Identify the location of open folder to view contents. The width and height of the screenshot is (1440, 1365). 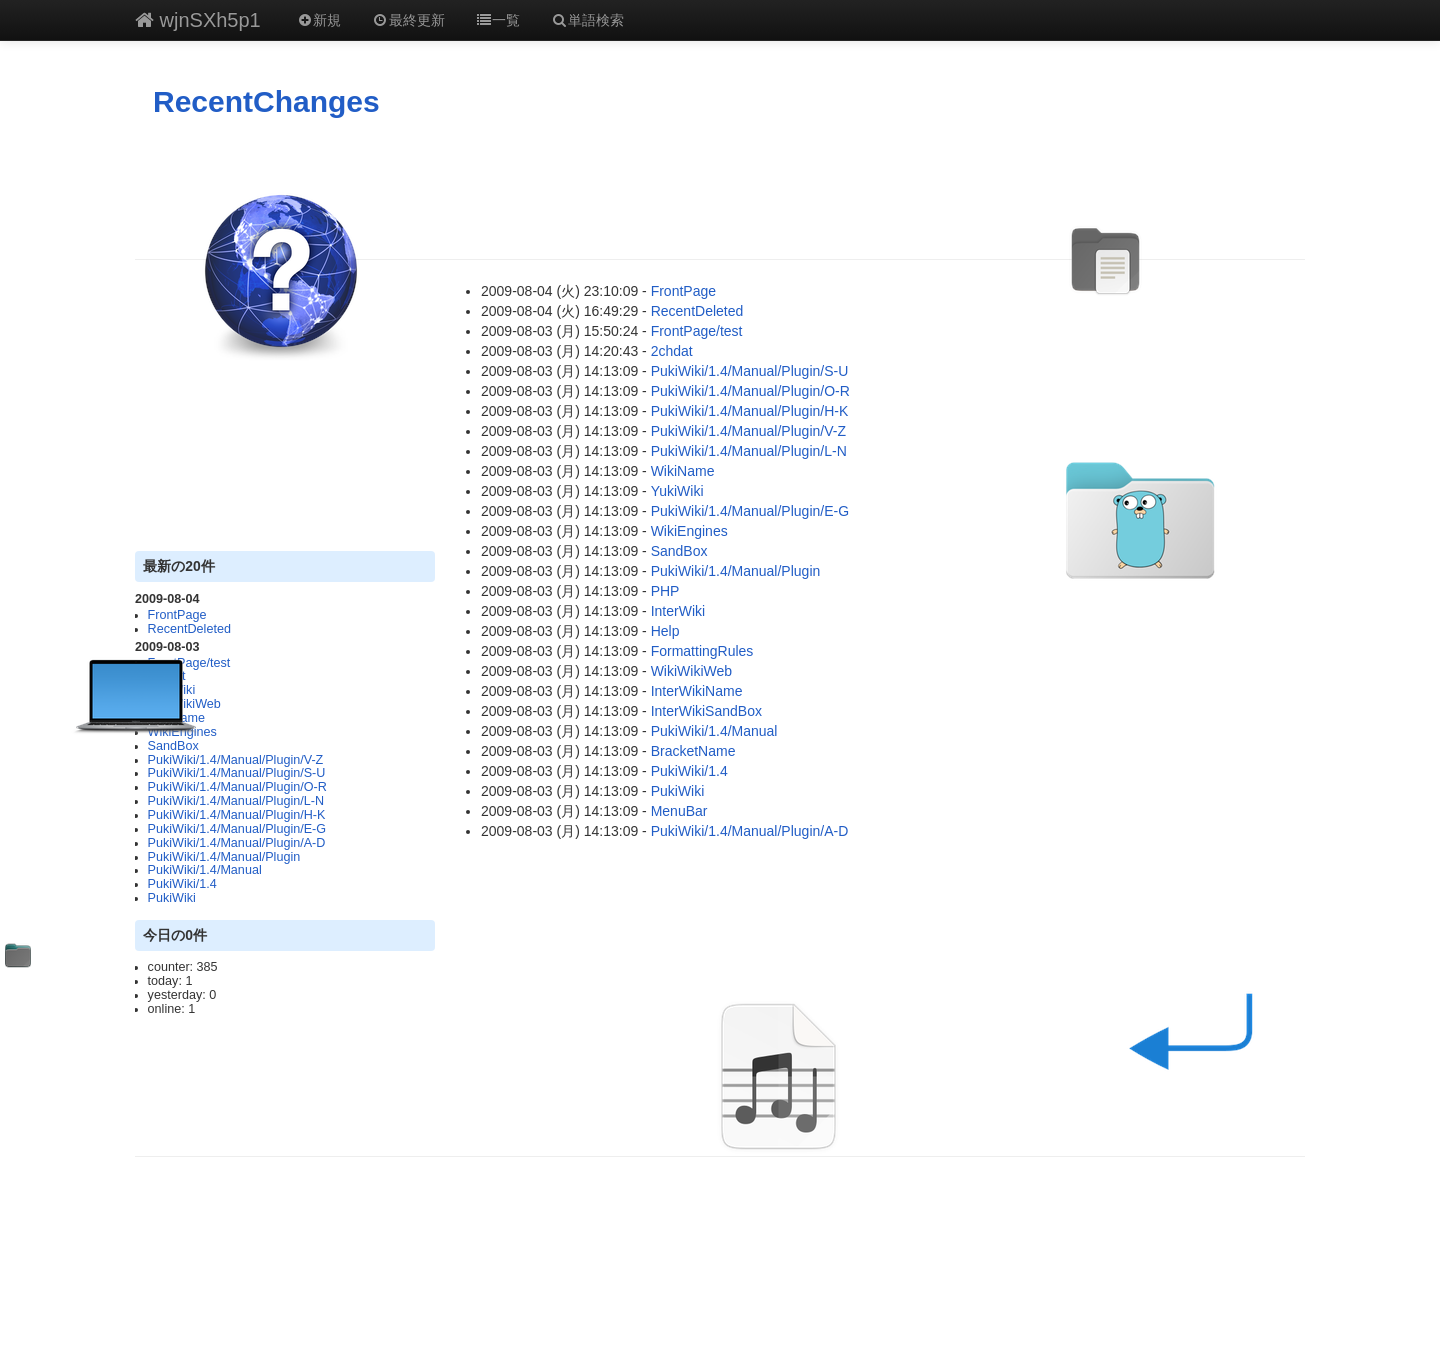
(18, 955).